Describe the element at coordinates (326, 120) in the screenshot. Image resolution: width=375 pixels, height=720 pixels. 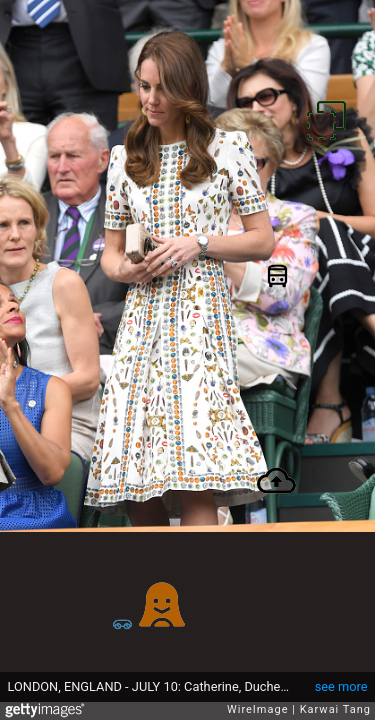
I see `bring selection to front` at that location.